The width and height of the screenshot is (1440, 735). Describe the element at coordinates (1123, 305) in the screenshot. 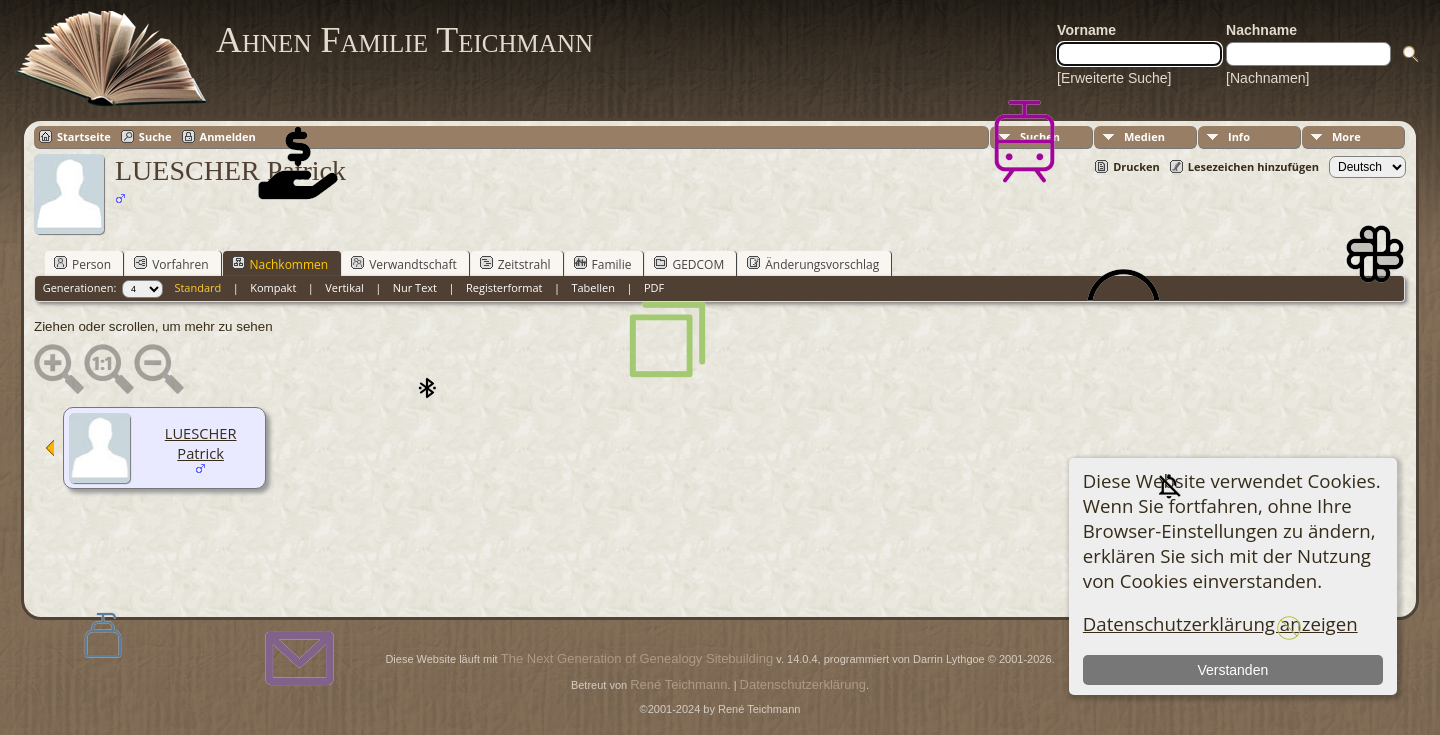

I see `indicates content is loading` at that location.